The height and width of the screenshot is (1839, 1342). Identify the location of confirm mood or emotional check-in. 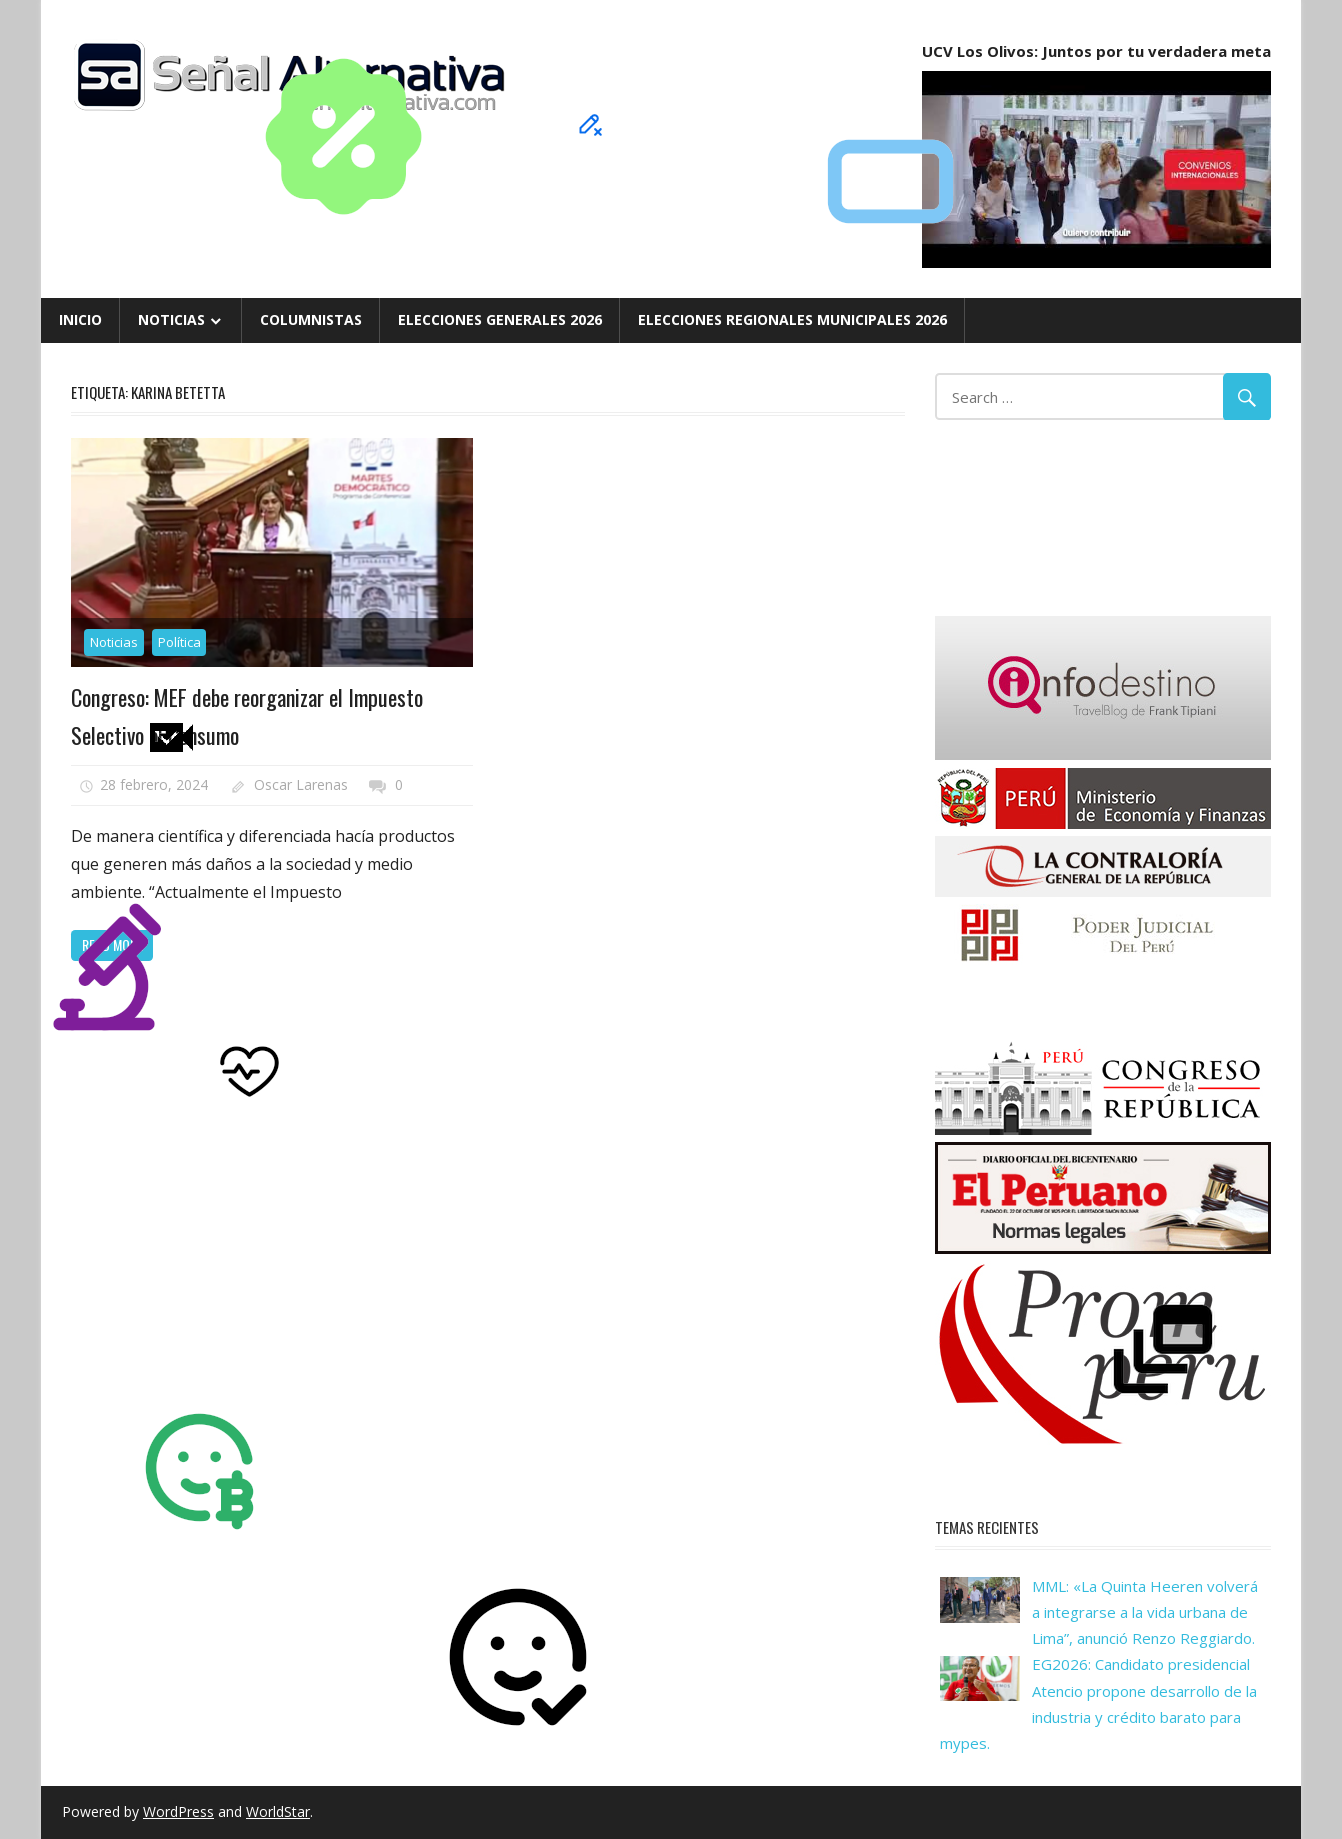
(518, 1657).